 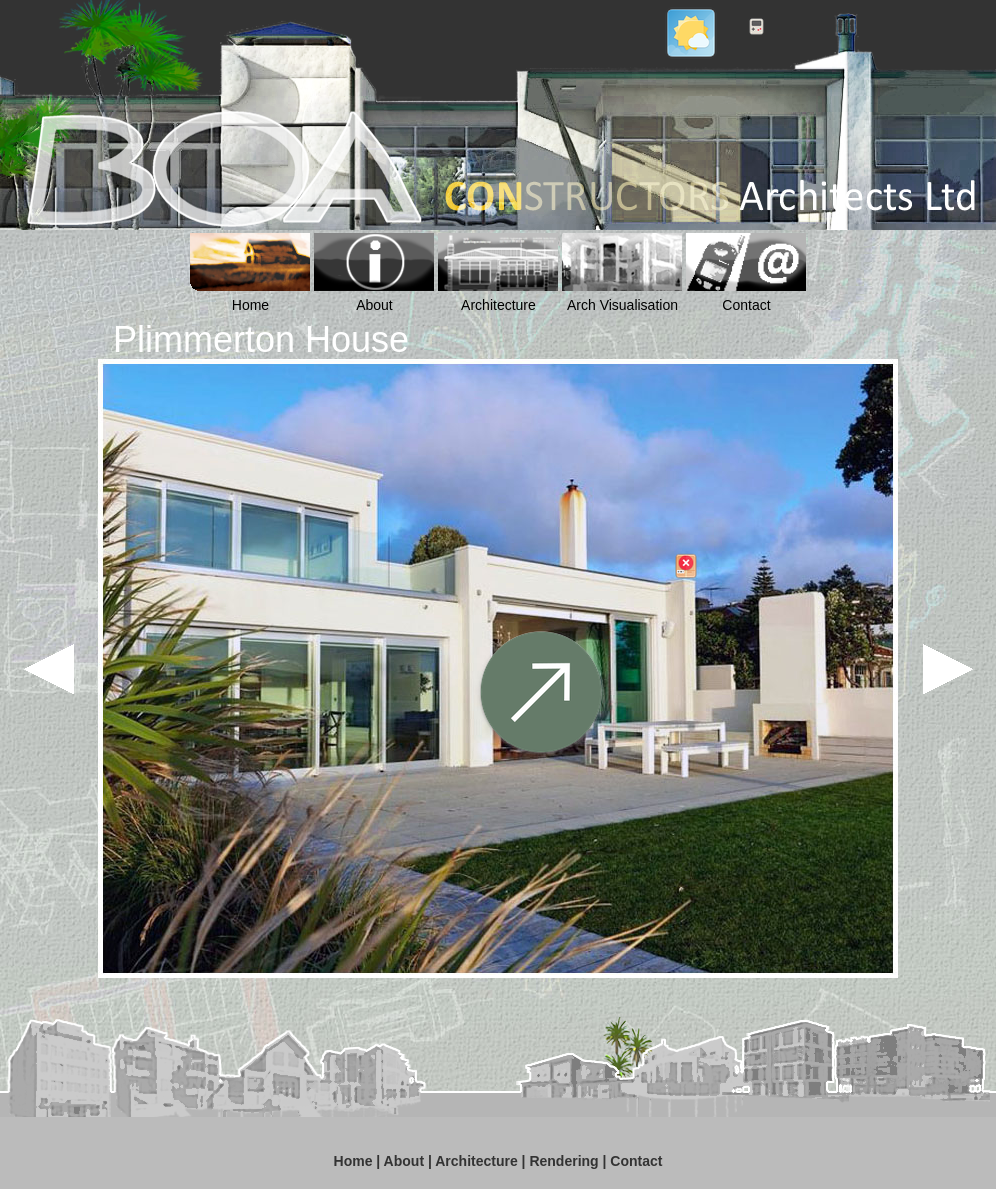 I want to click on indicates a package is queued for removal, so click(x=686, y=566).